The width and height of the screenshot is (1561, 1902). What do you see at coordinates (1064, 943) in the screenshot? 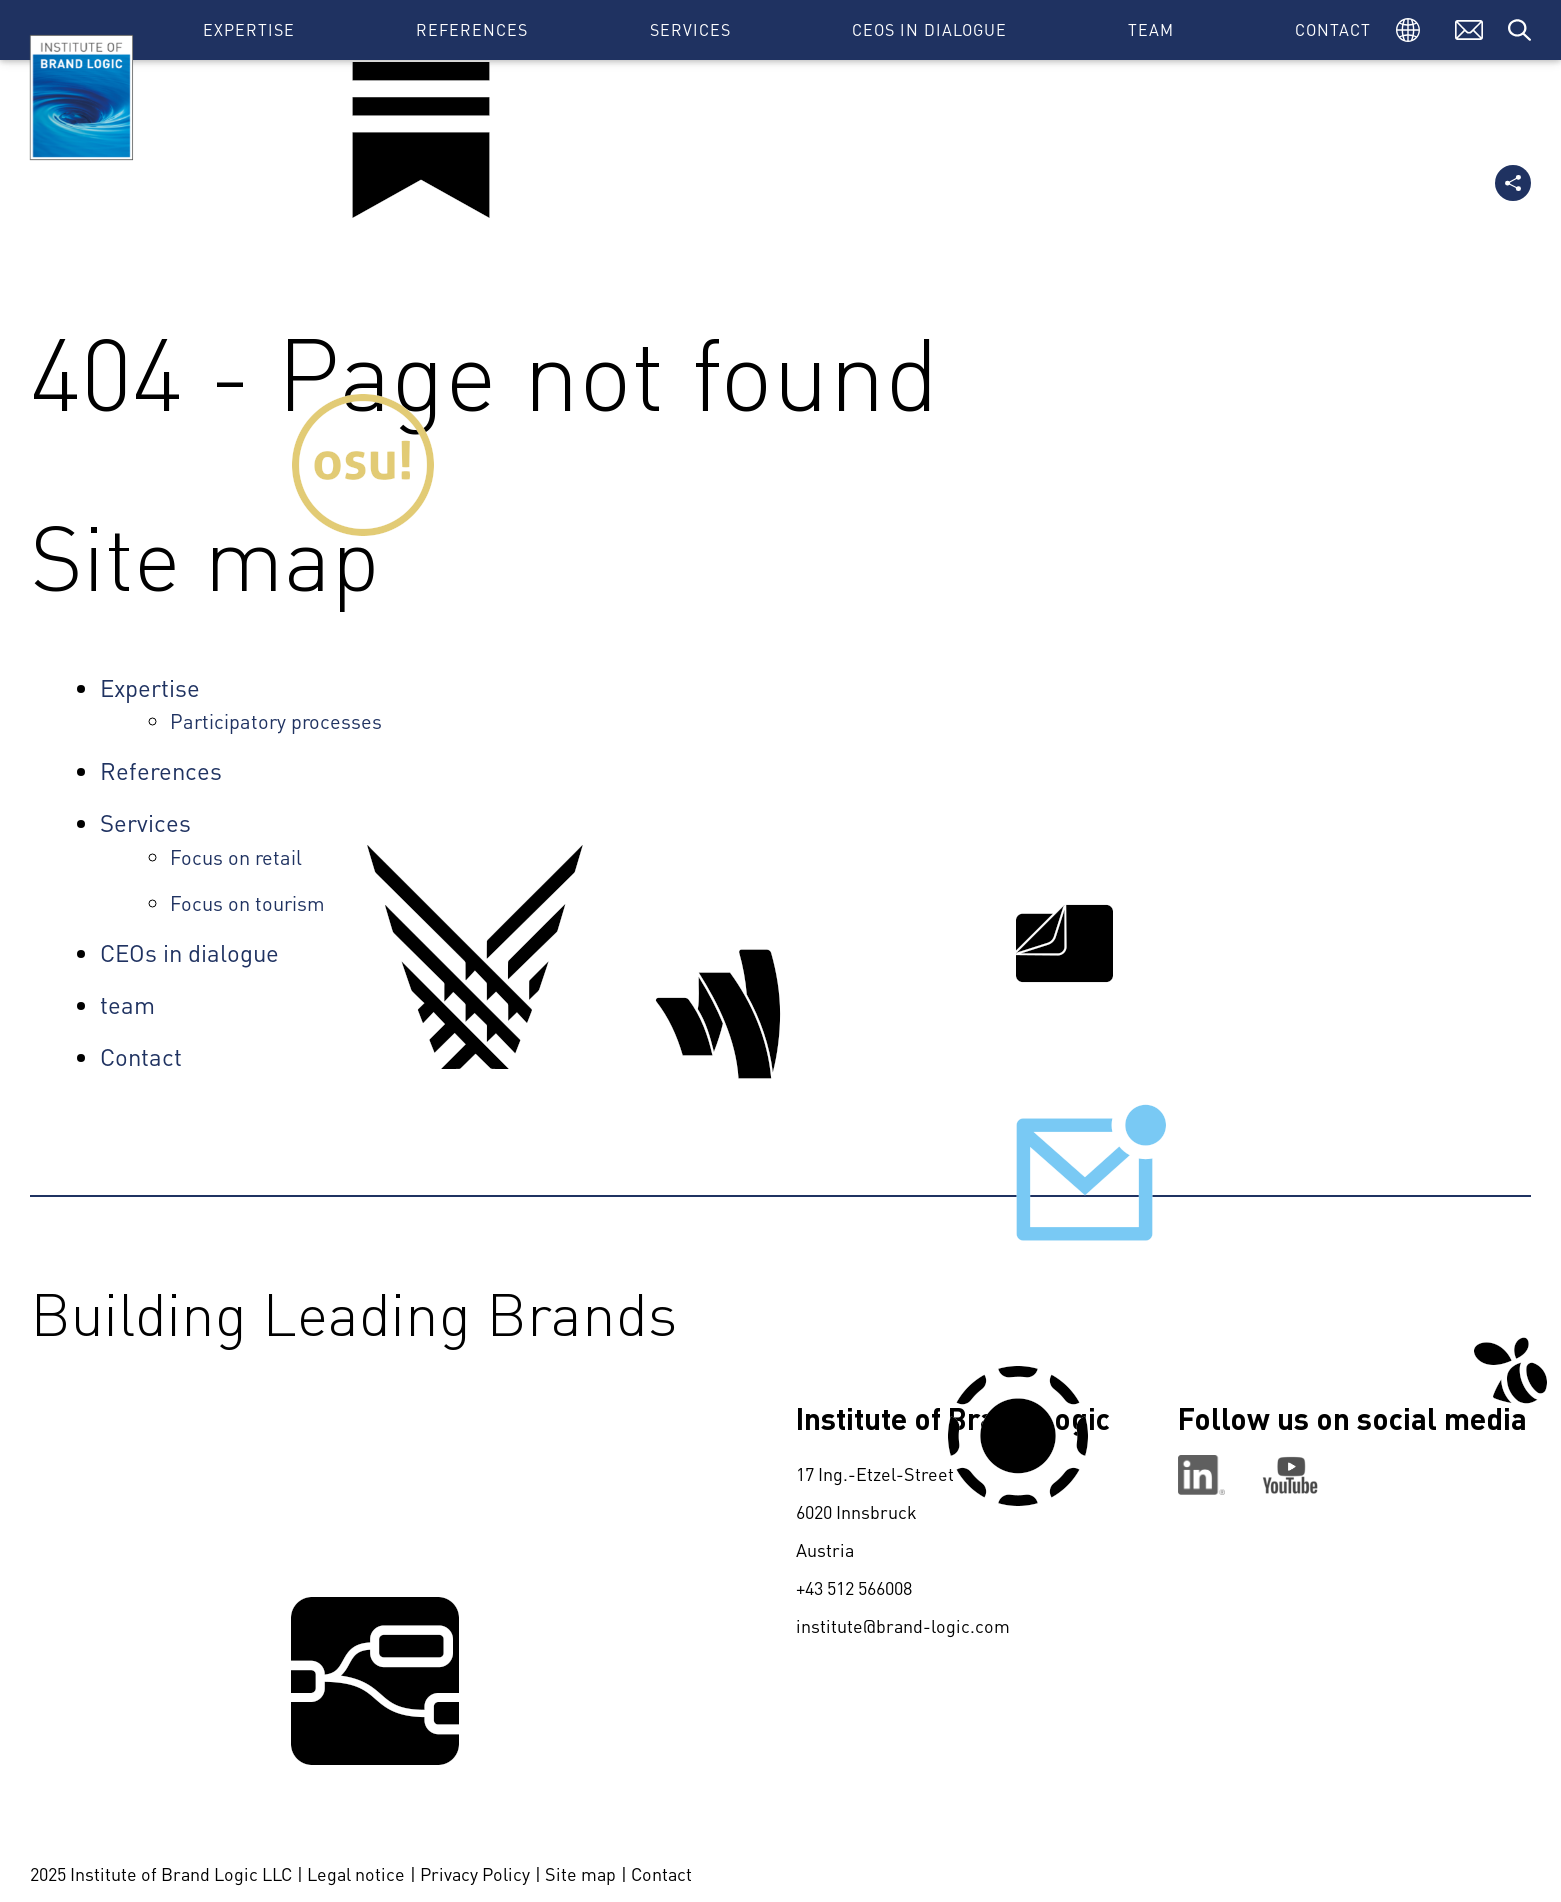
I see `open the Files app` at bounding box center [1064, 943].